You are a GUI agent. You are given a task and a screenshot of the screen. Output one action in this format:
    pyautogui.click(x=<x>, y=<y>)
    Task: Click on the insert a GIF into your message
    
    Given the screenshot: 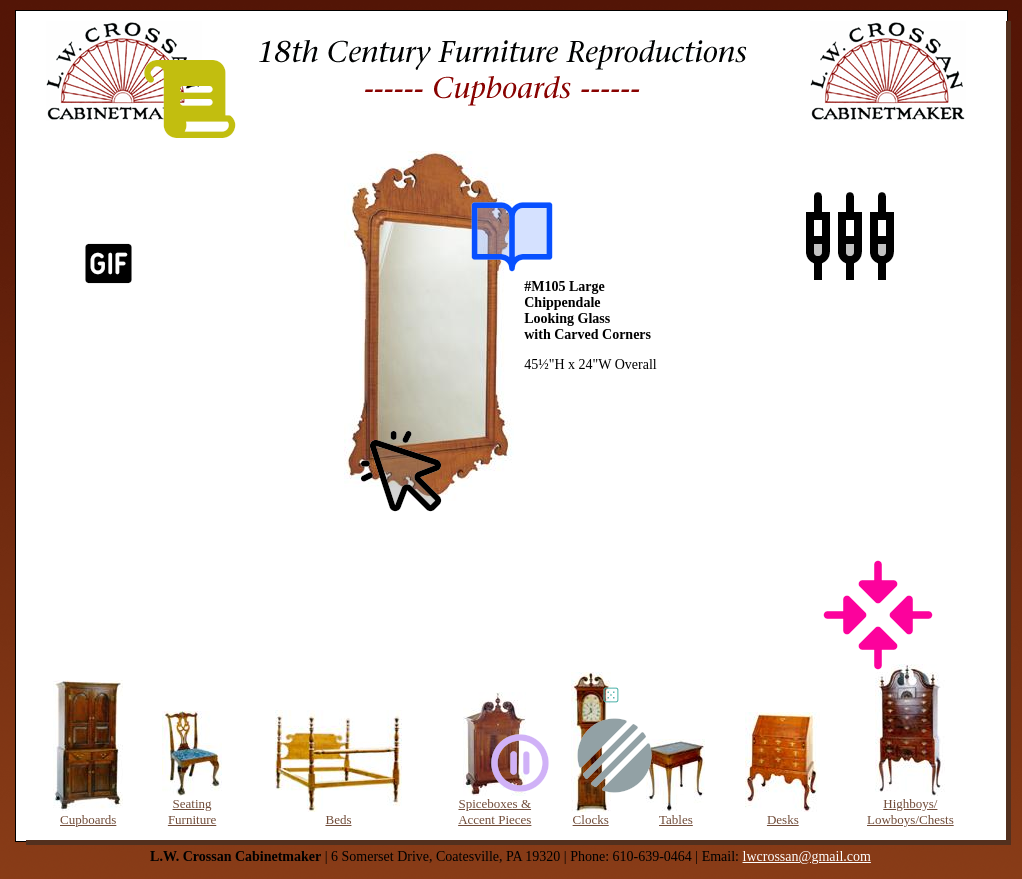 What is the action you would take?
    pyautogui.click(x=108, y=263)
    